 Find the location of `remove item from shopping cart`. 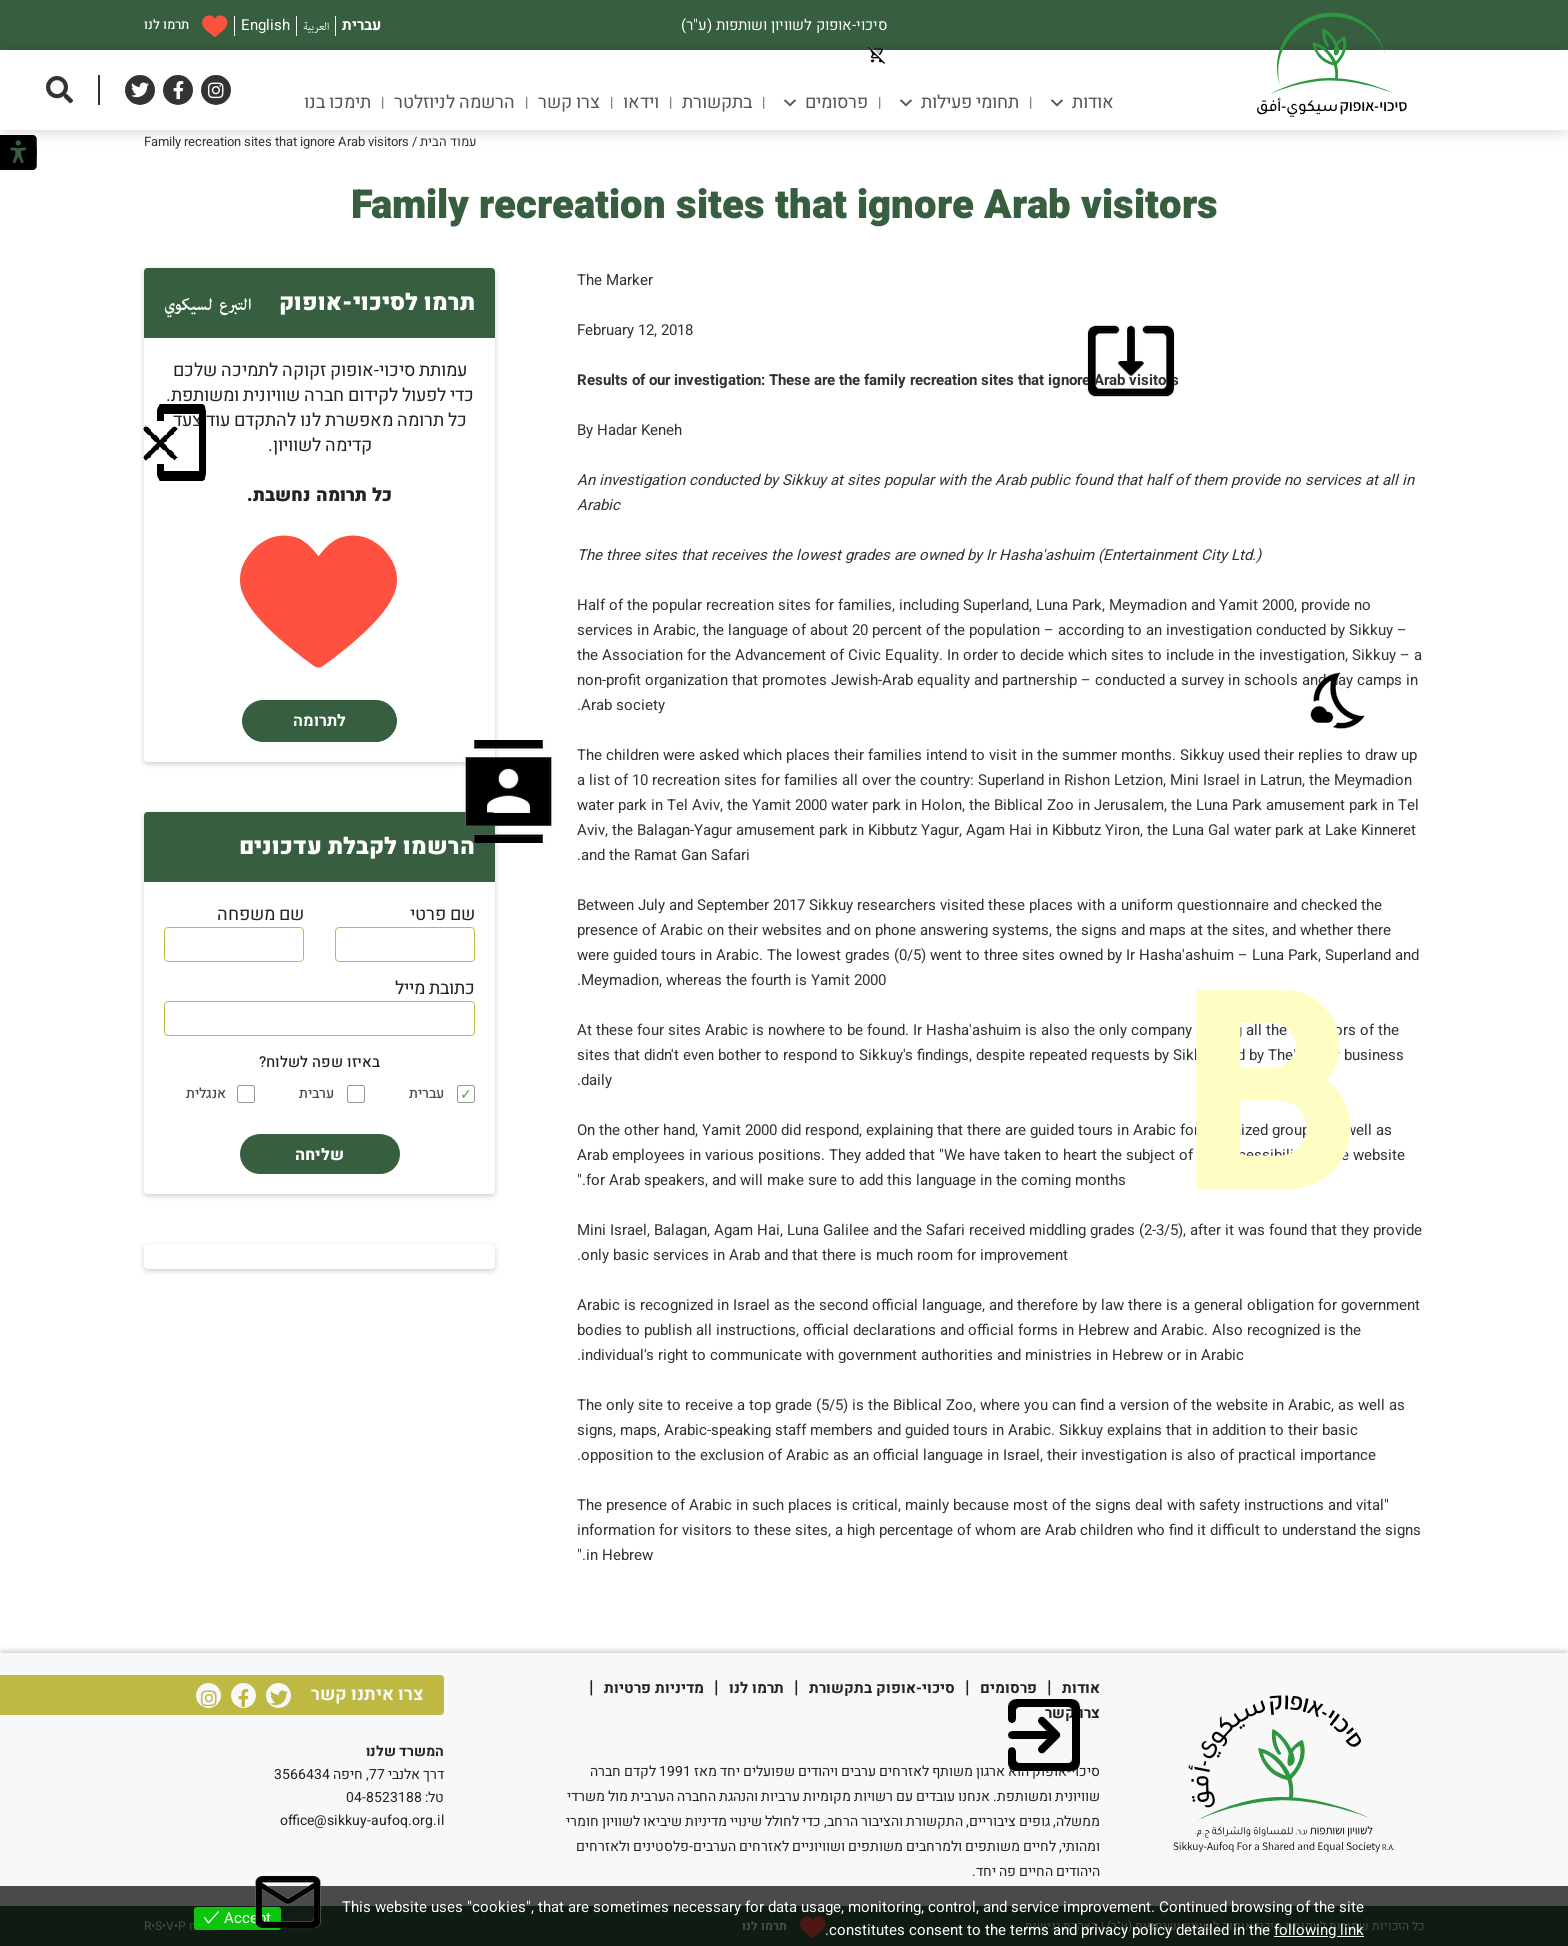

remove item from shopping cart is located at coordinates (876, 54).